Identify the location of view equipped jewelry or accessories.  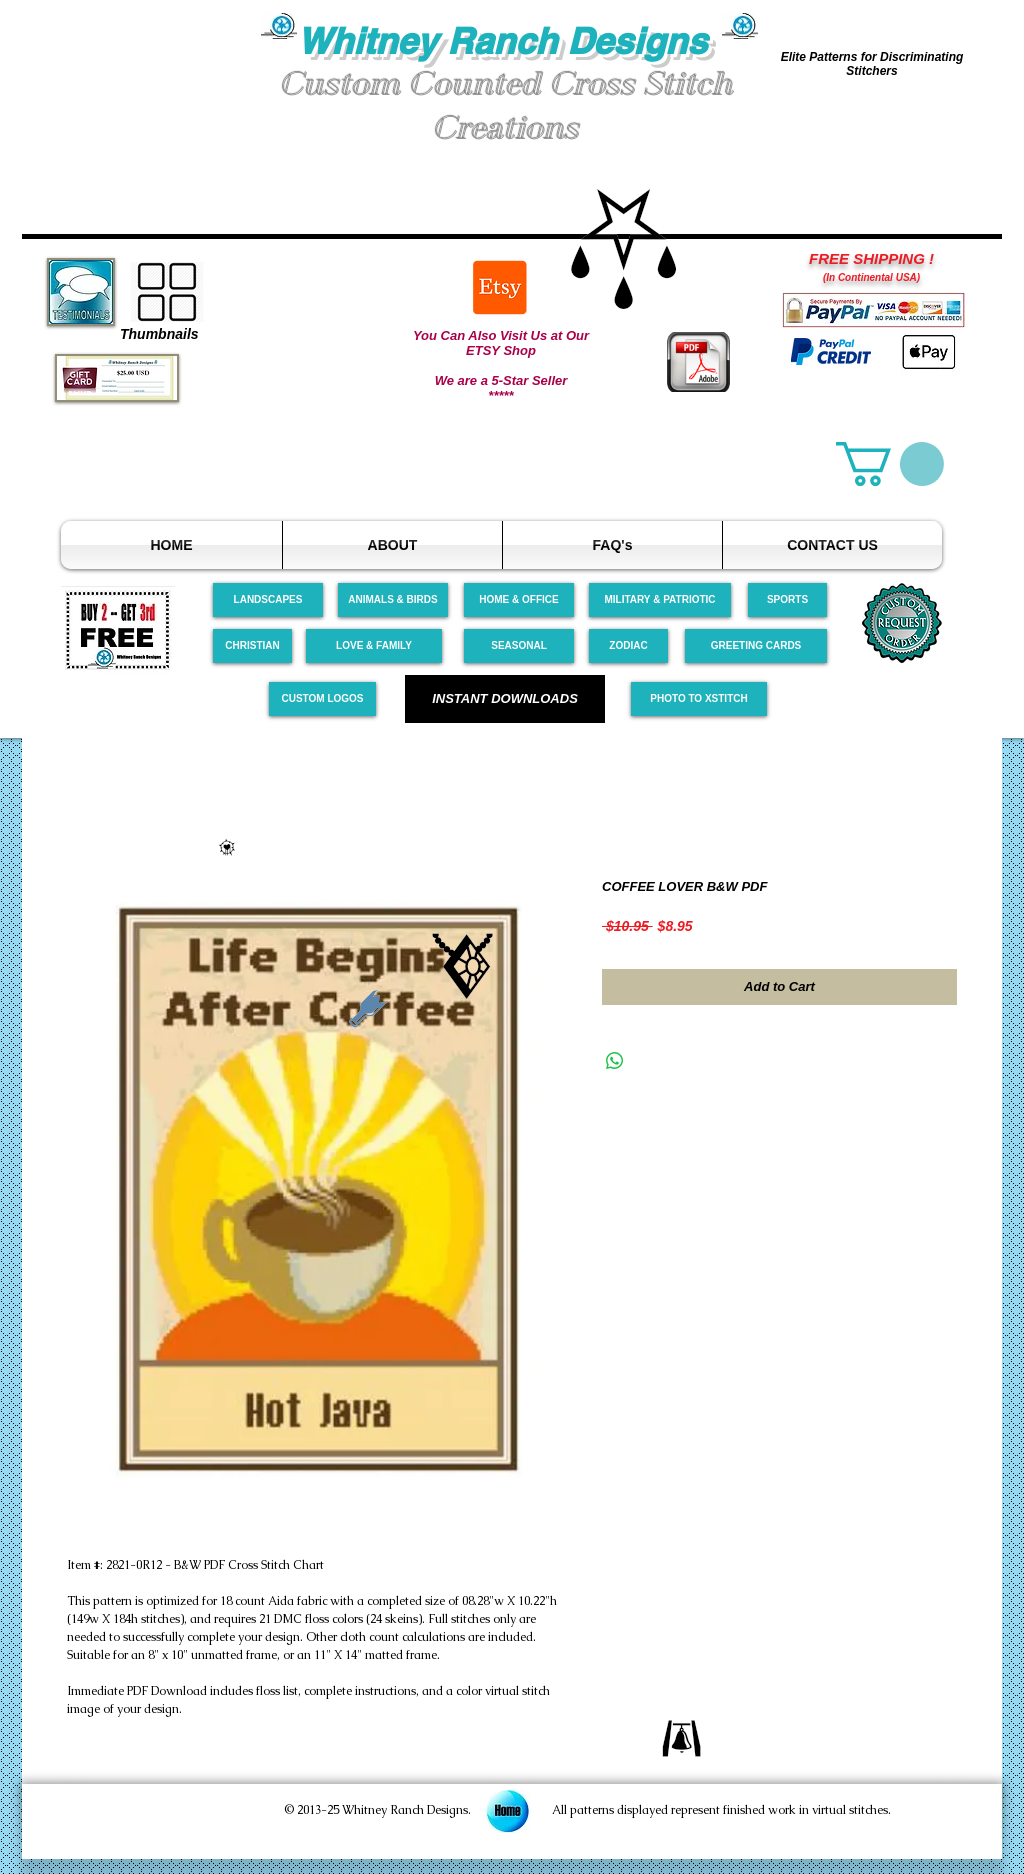
(464, 966).